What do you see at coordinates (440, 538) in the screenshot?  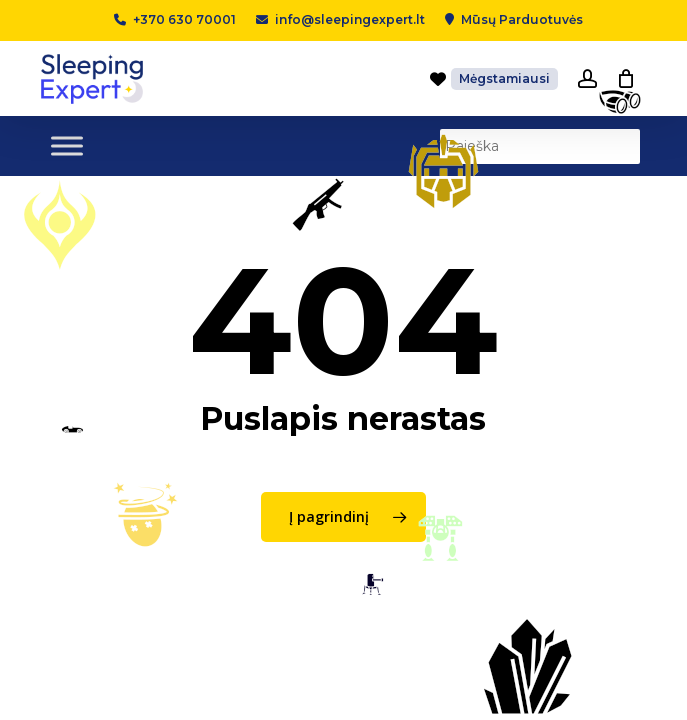 I see `select missile mech unit in game` at bounding box center [440, 538].